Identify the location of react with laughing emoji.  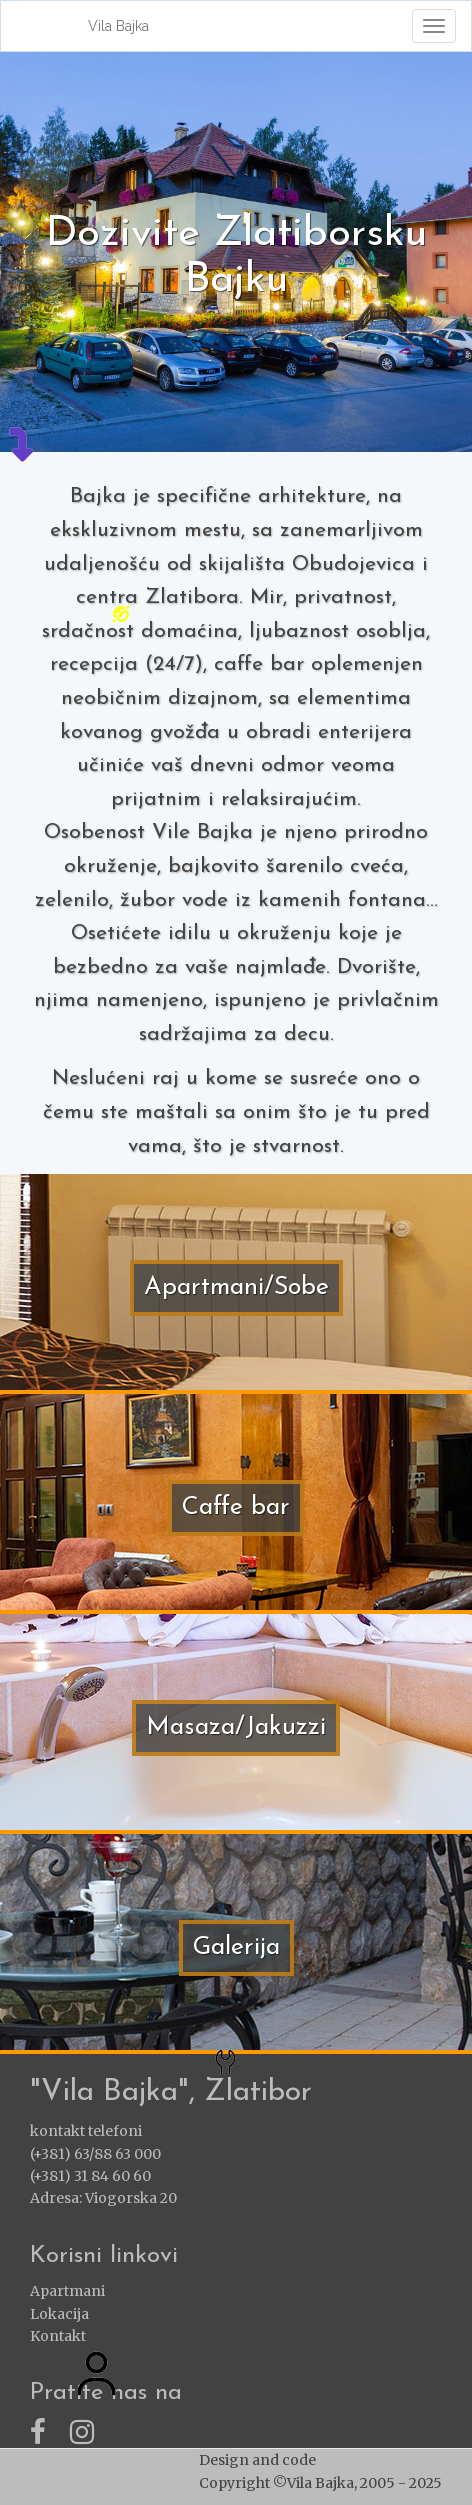
(121, 614).